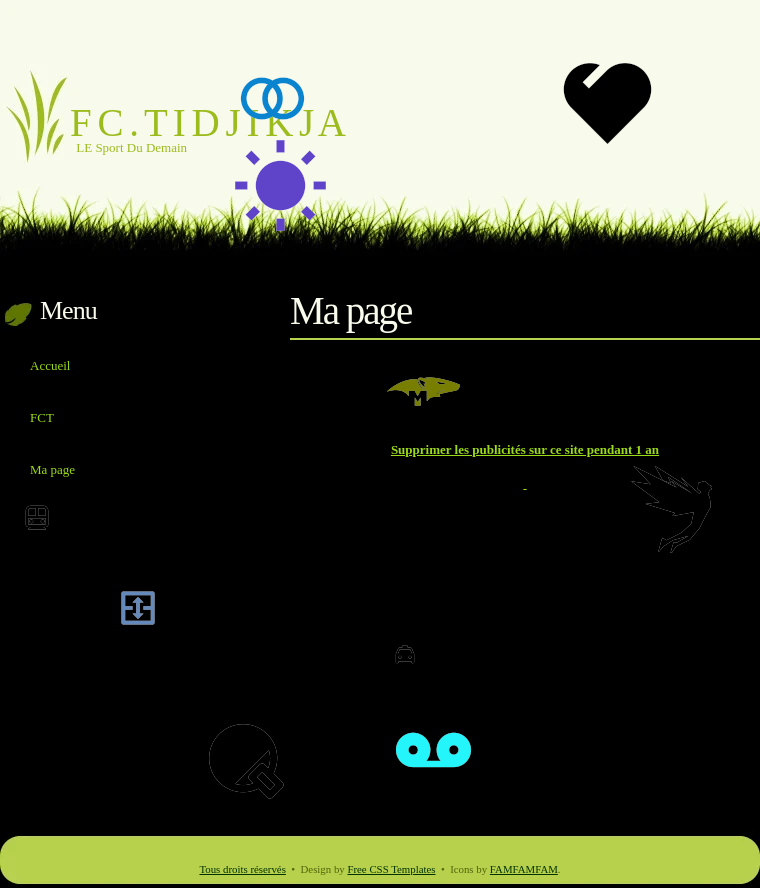  What do you see at coordinates (433, 751) in the screenshot?
I see `access voicemail messages` at bounding box center [433, 751].